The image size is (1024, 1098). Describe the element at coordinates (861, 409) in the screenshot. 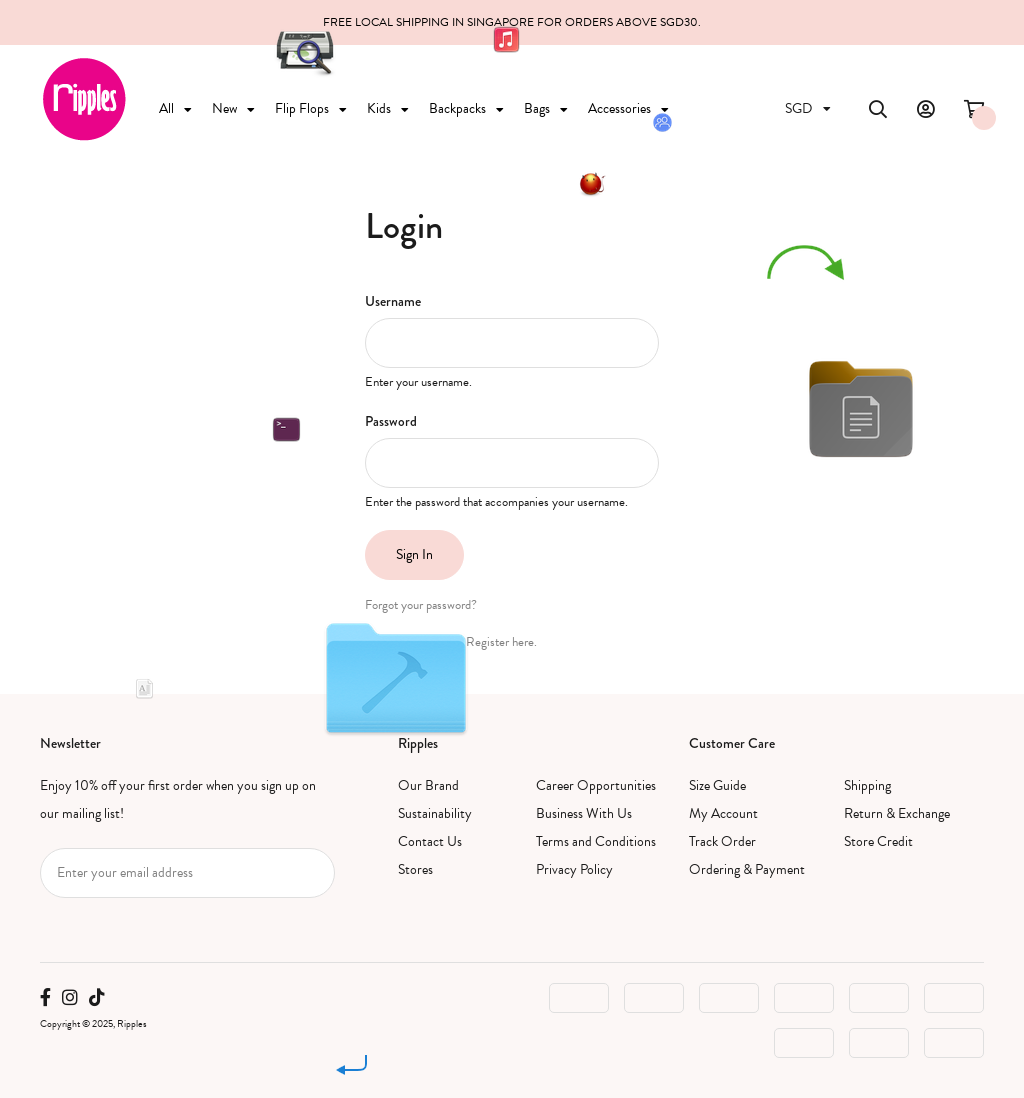

I see `open your documents folder` at that location.